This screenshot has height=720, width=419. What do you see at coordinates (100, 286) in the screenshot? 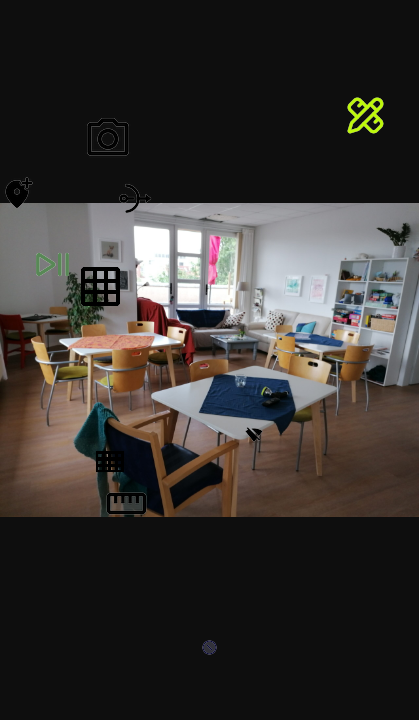
I see `toggle grid view layout` at bounding box center [100, 286].